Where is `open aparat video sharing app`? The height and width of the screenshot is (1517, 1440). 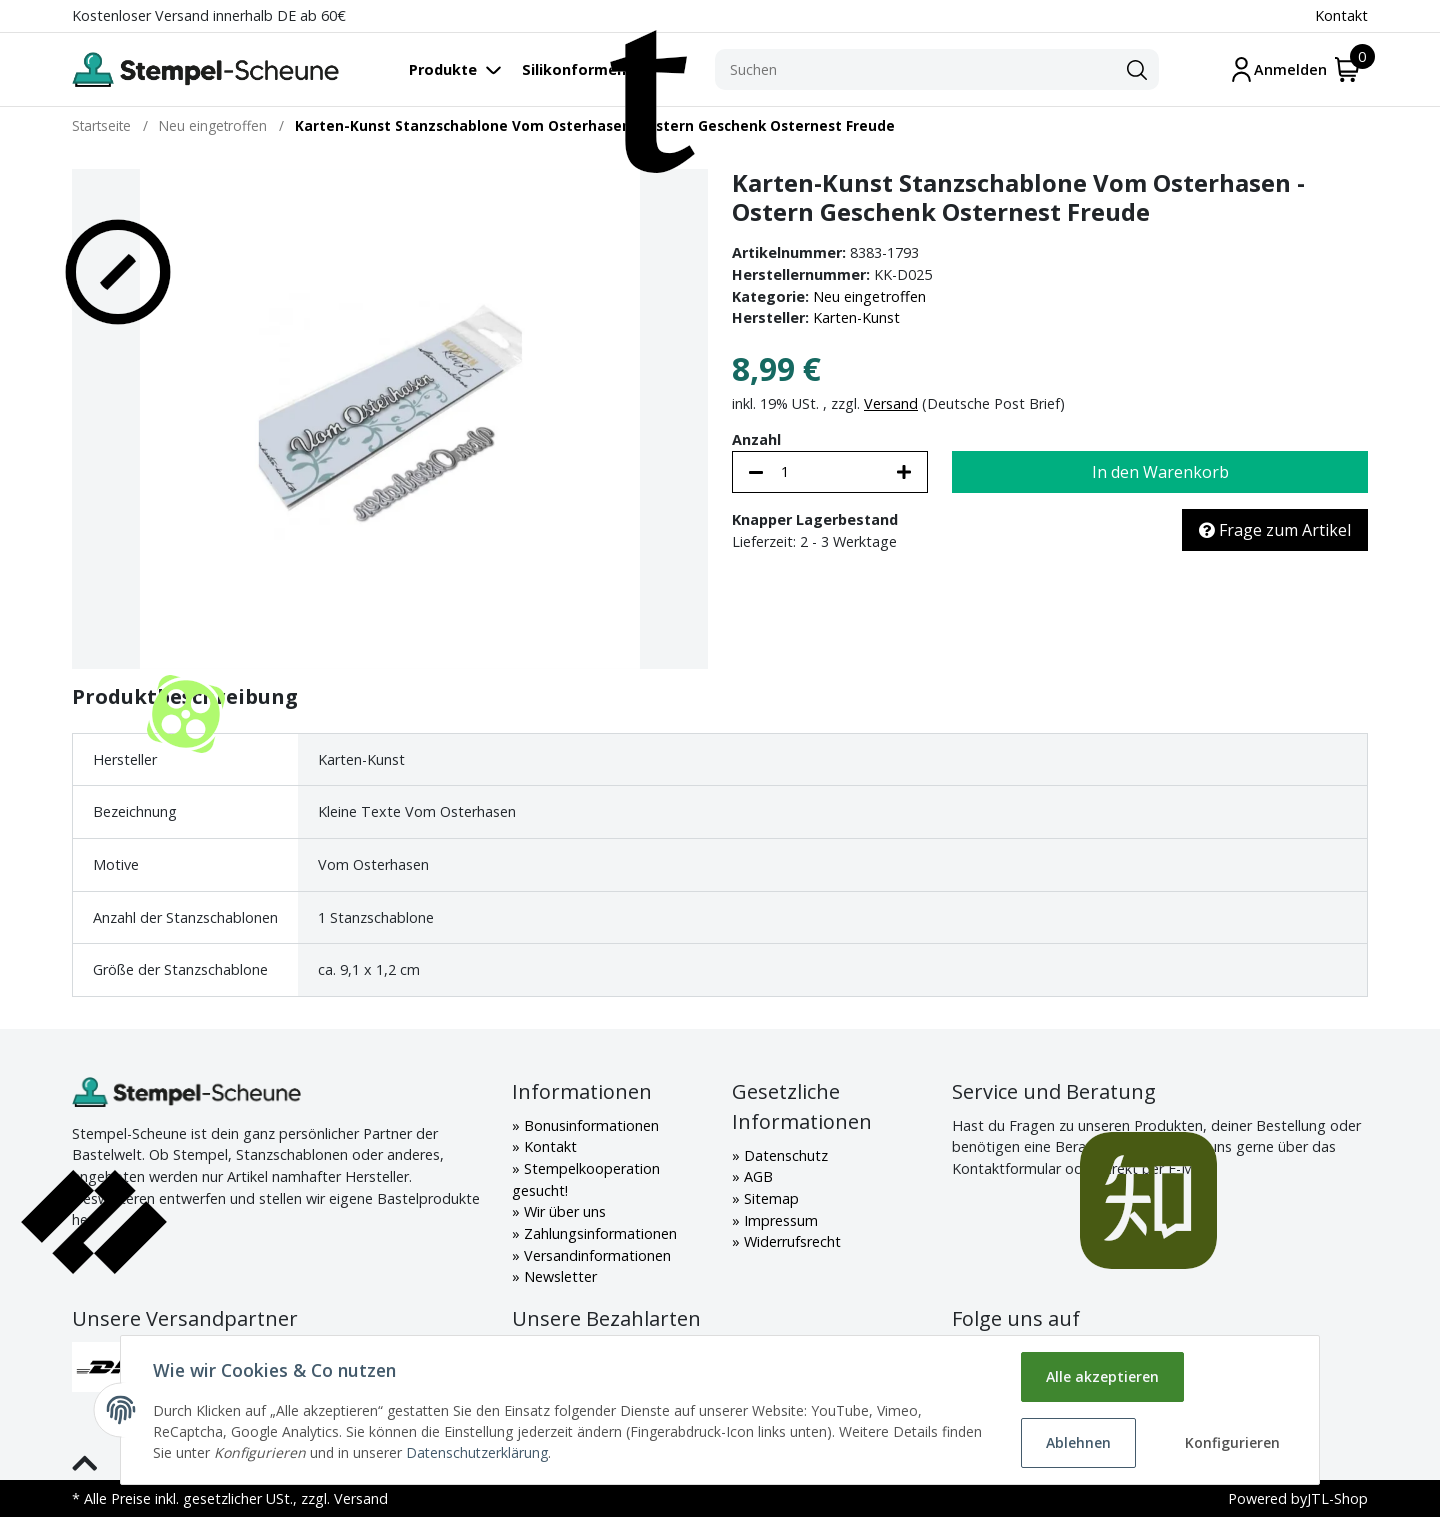 open aparat video sharing app is located at coordinates (186, 714).